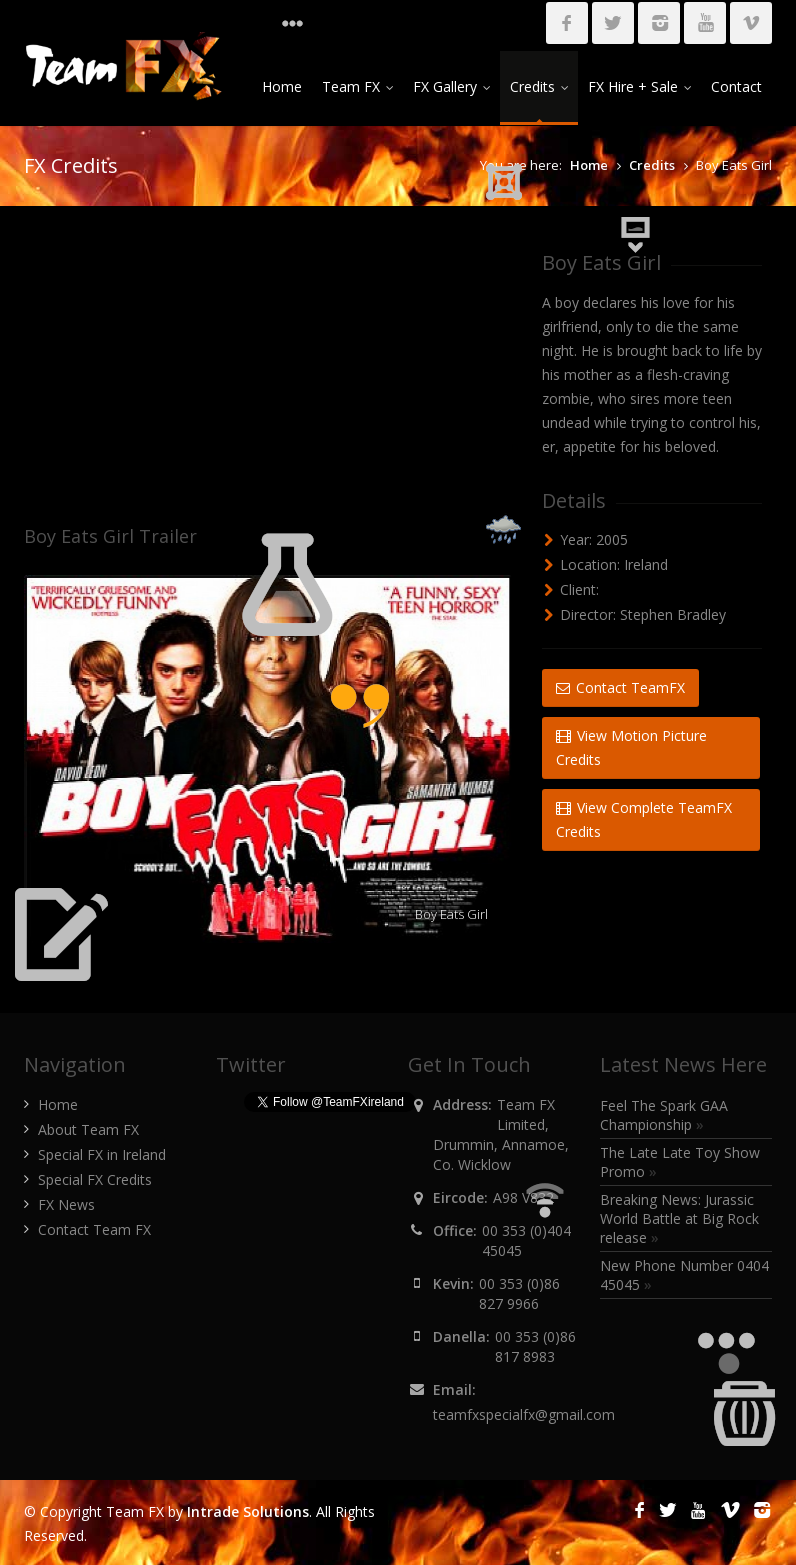 This screenshot has height=1565, width=796. I want to click on insert an image into the document, so click(635, 235).